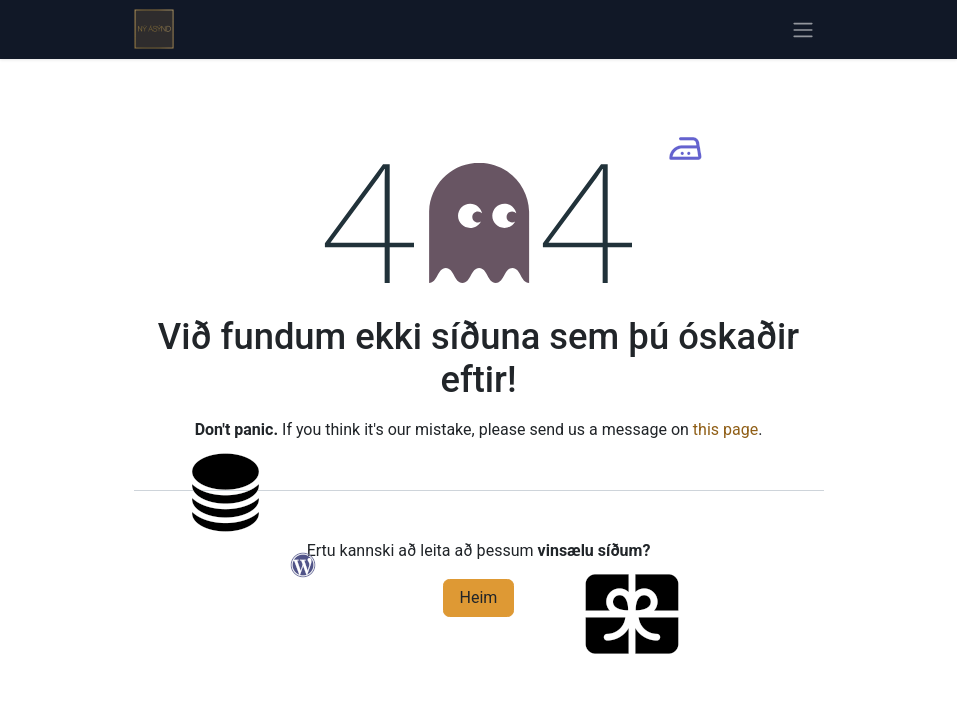 Image resolution: width=957 pixels, height=720 pixels. Describe the element at coordinates (685, 148) in the screenshot. I see `iron clothing or fabric items` at that location.